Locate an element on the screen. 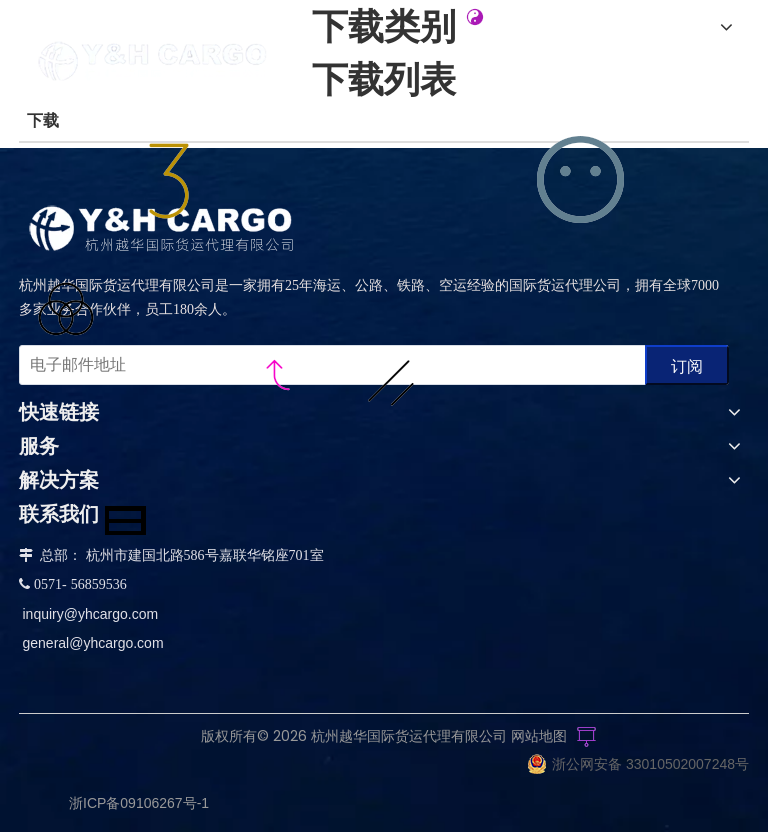 Image resolution: width=768 pixels, height=832 pixels. go back and up in navigation is located at coordinates (278, 375).